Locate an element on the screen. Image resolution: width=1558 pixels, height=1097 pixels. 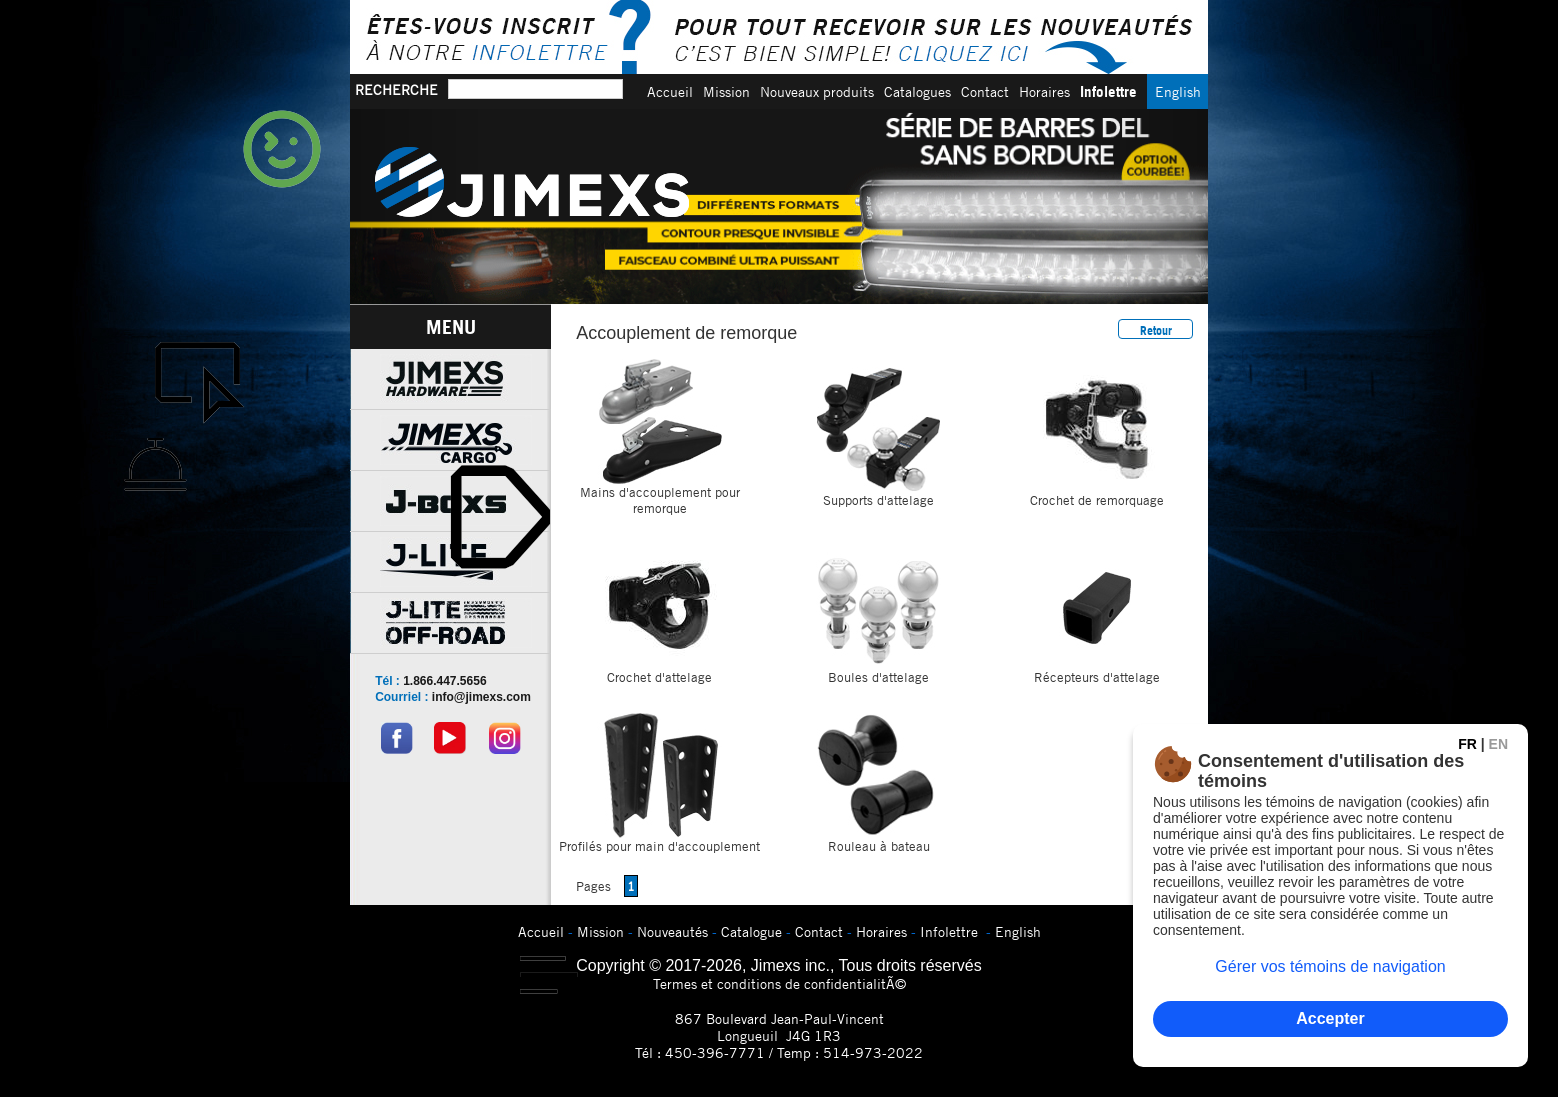
request service or assistance is located at coordinates (155, 466).